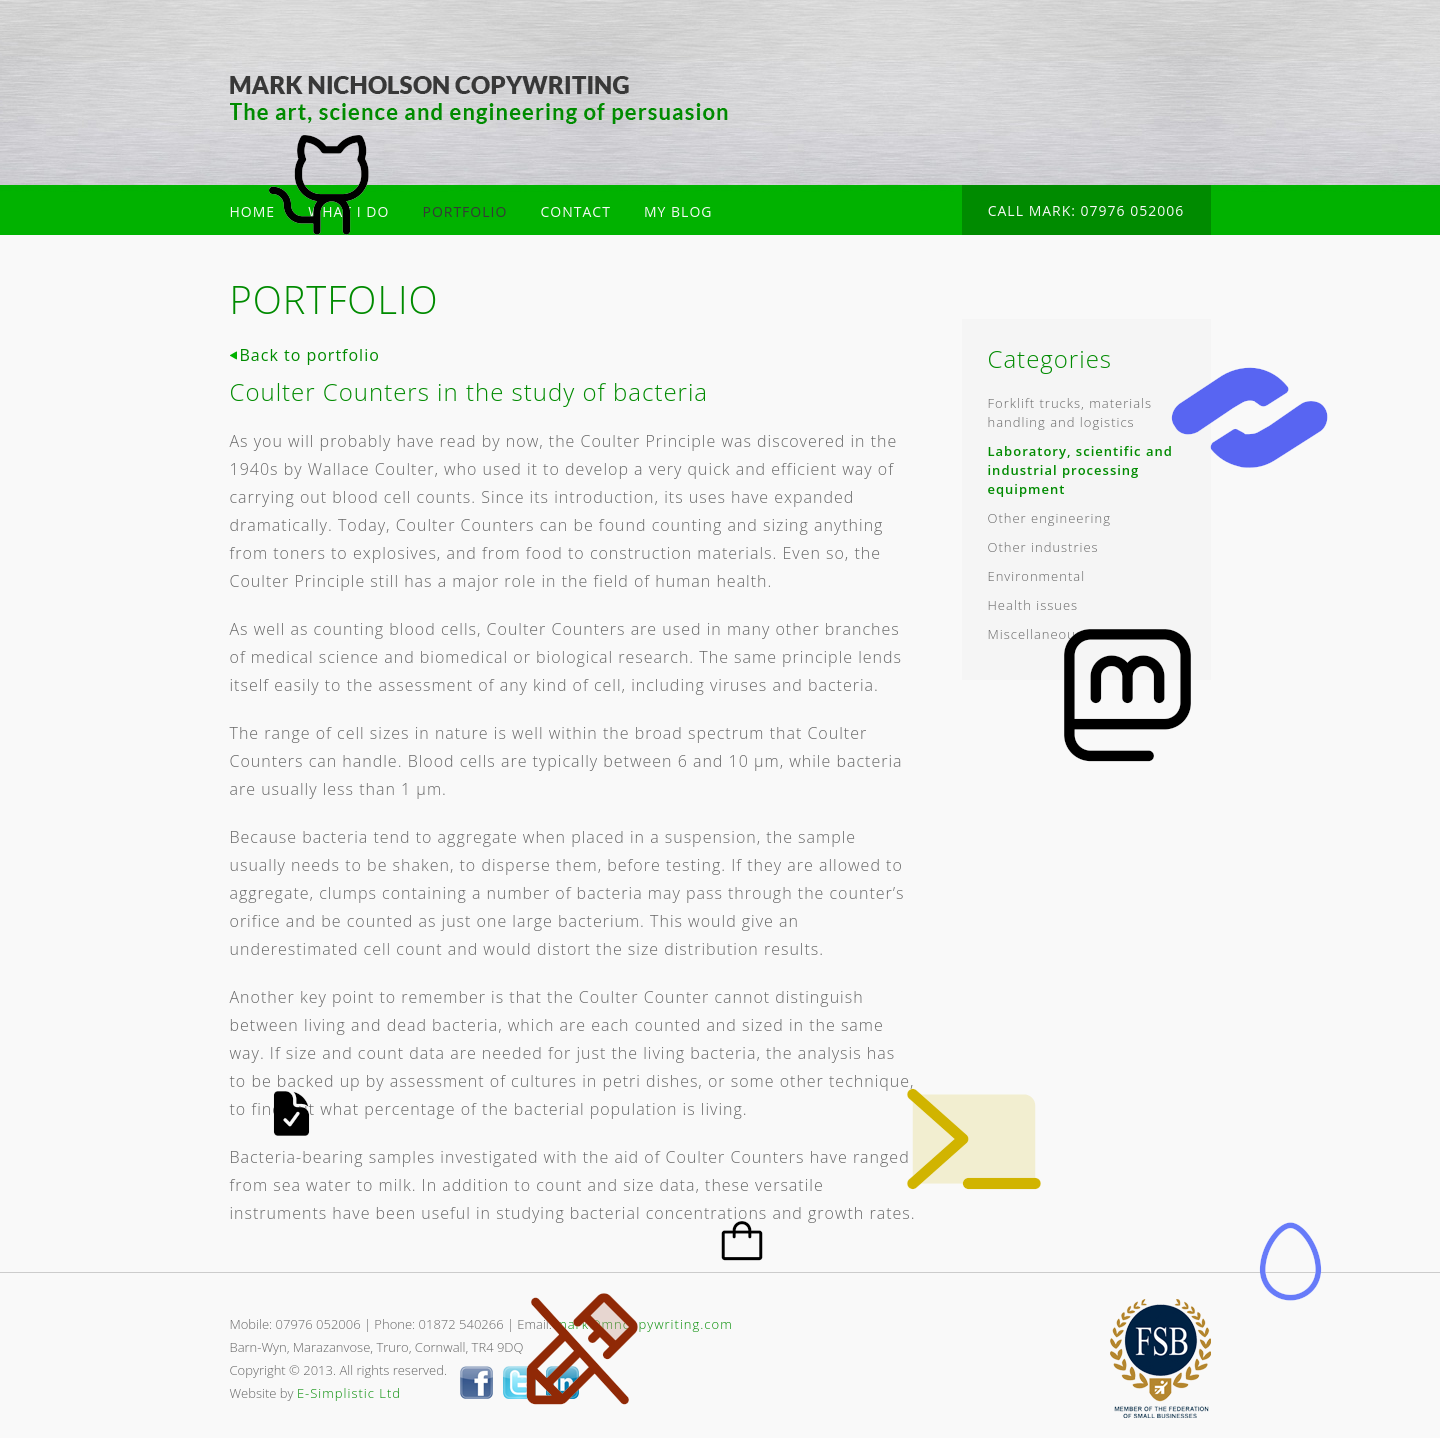 This screenshot has width=1440, height=1438. Describe the element at coordinates (1127, 692) in the screenshot. I see `open mastodon app` at that location.